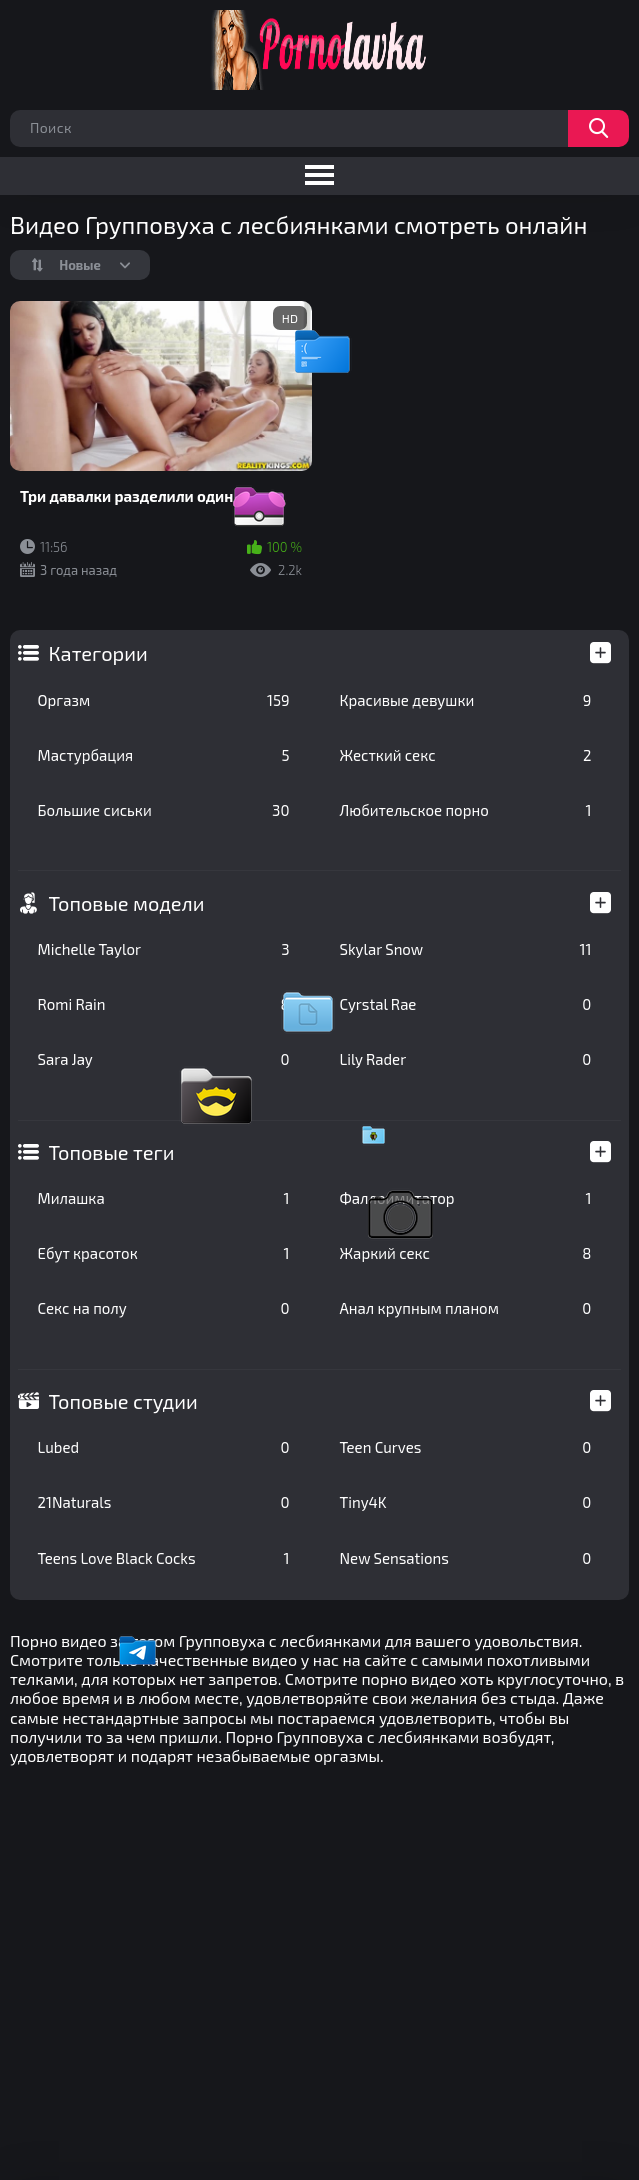 The width and height of the screenshot is (639, 2180). I want to click on folder containing nim programming language projects, so click(216, 1098).